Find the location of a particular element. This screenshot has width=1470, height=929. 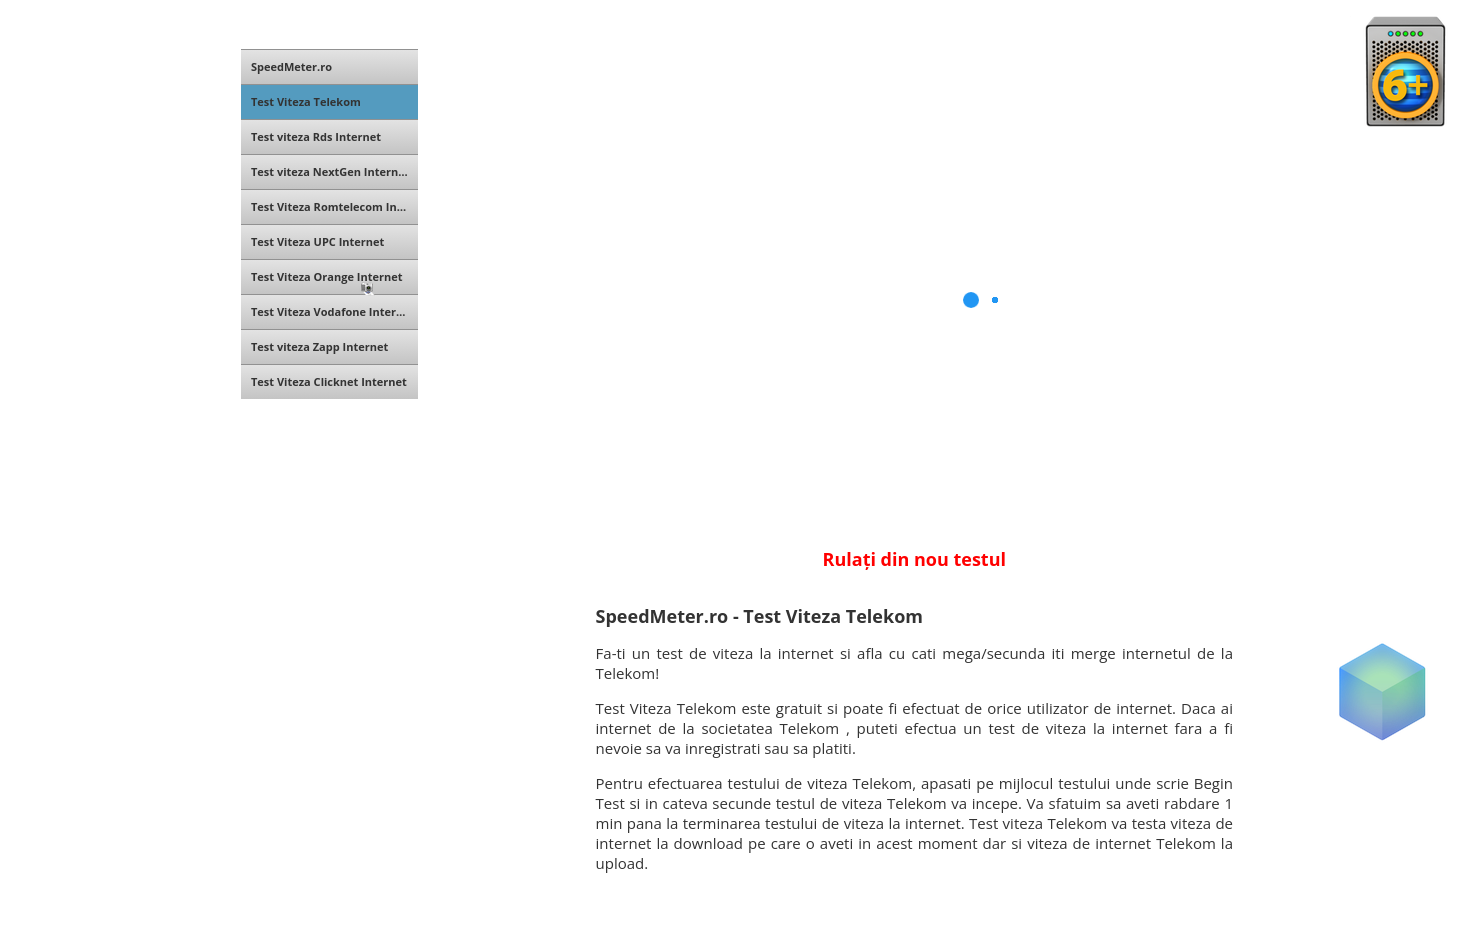

RAID 6+ storage configuration or array is located at coordinates (1405, 71).